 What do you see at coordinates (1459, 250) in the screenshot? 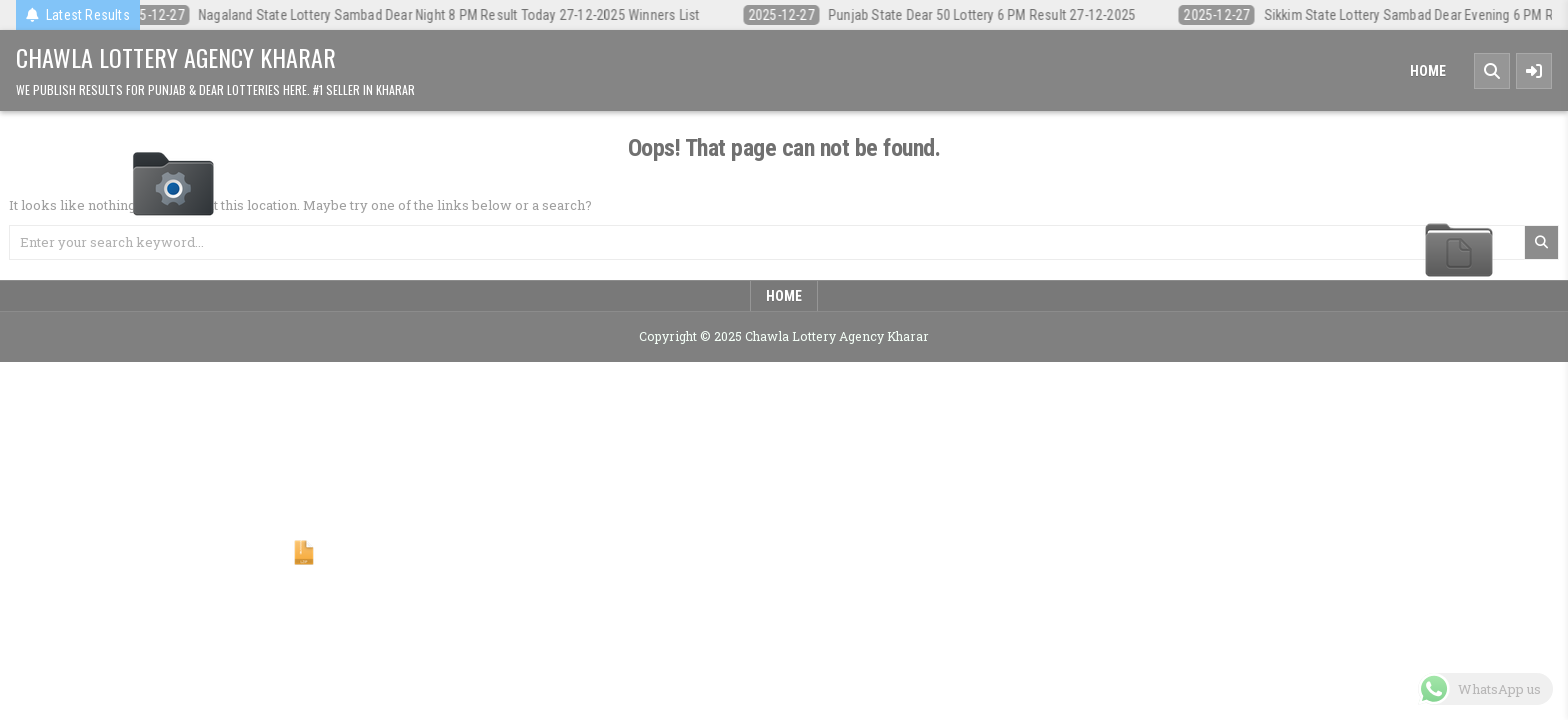
I see `open your documents folder` at bounding box center [1459, 250].